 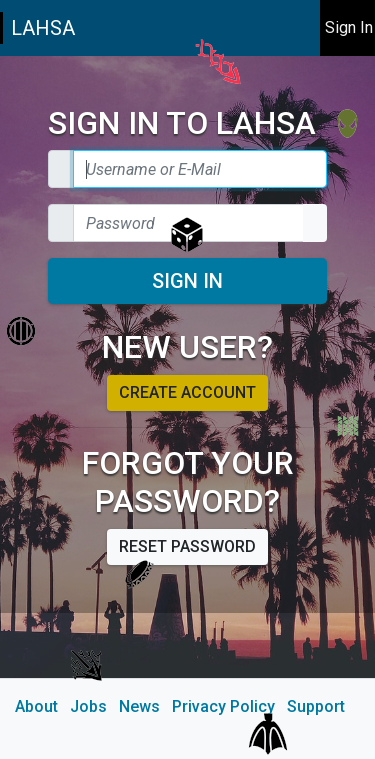 I want to click on decorative geometric pattern element, so click(x=348, y=426).